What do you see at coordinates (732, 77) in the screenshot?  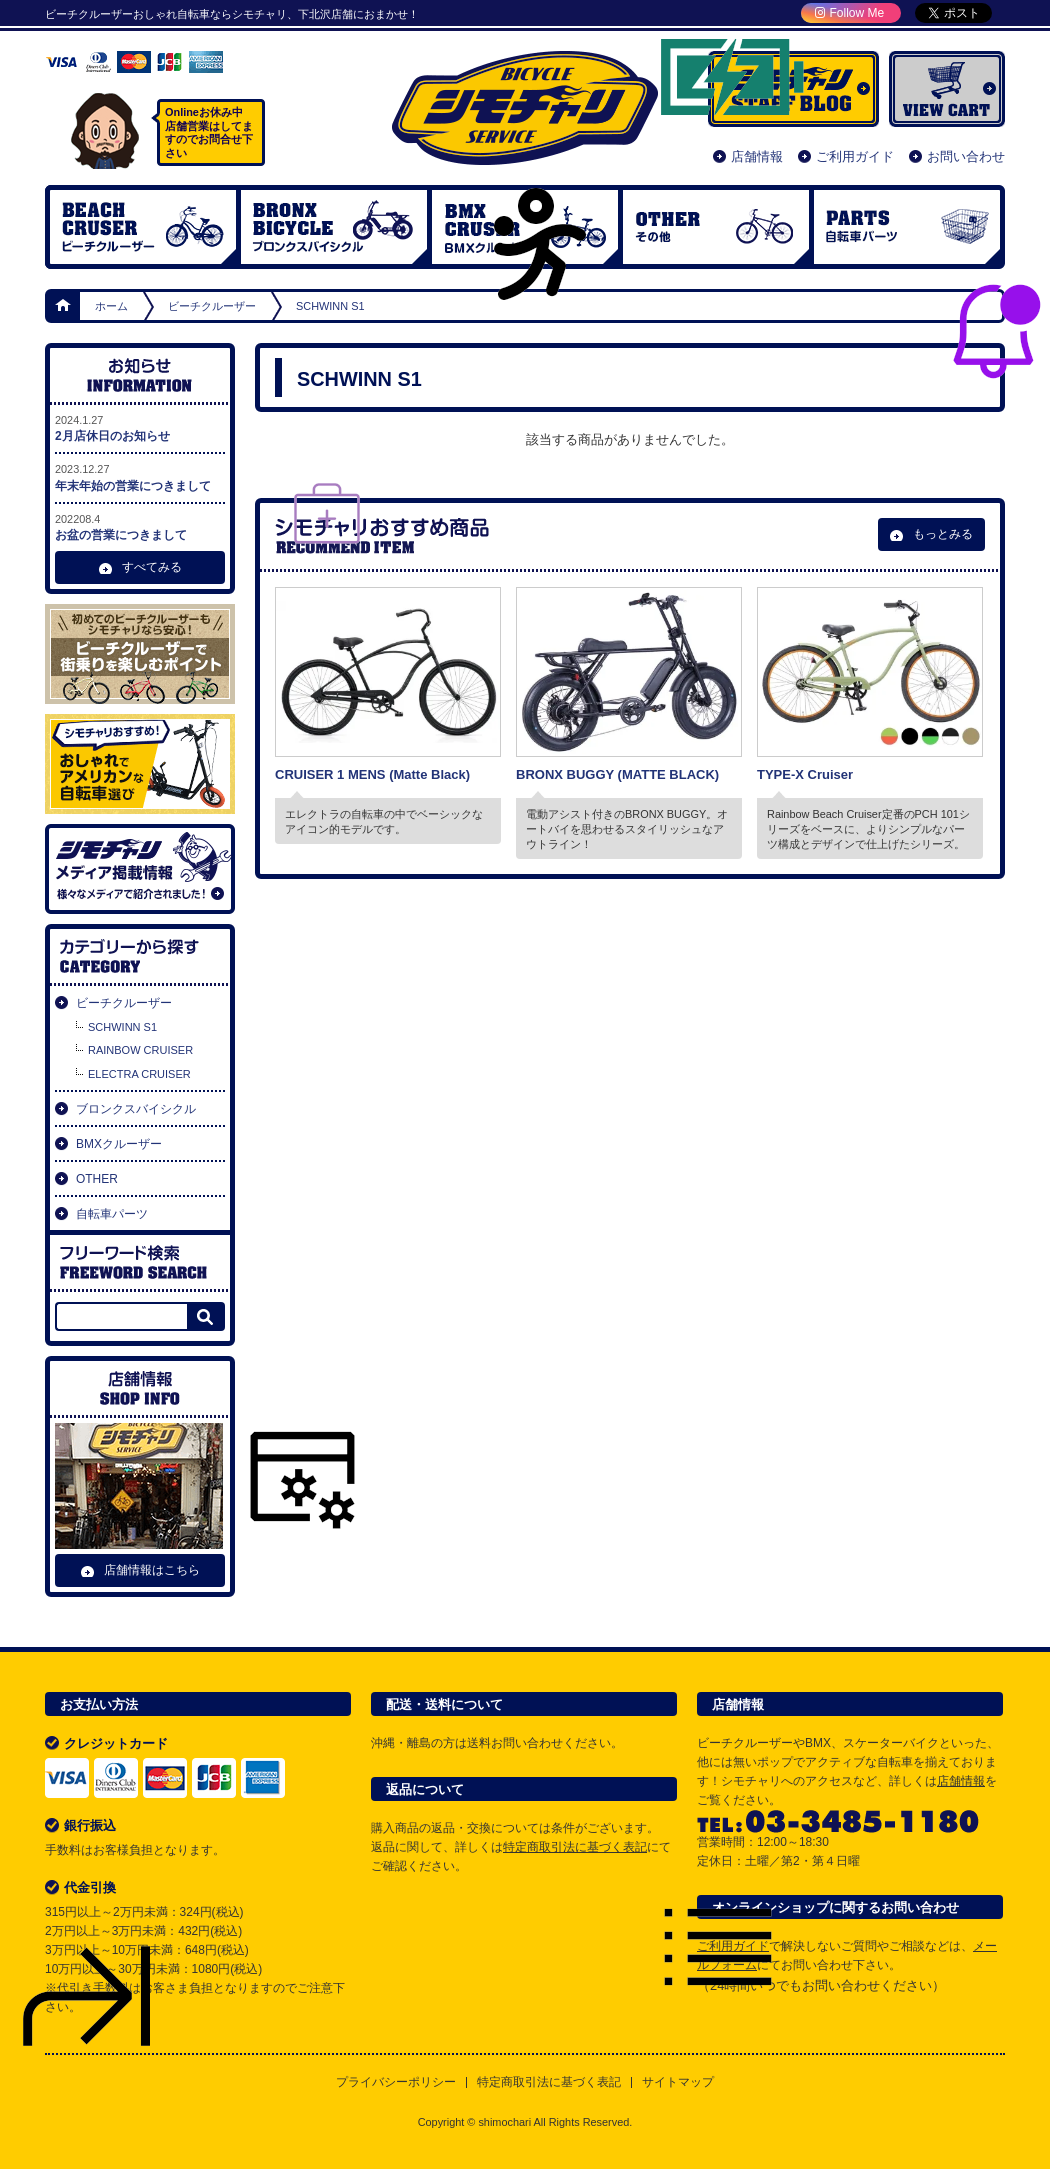 I see `indicates device is currently charging` at bounding box center [732, 77].